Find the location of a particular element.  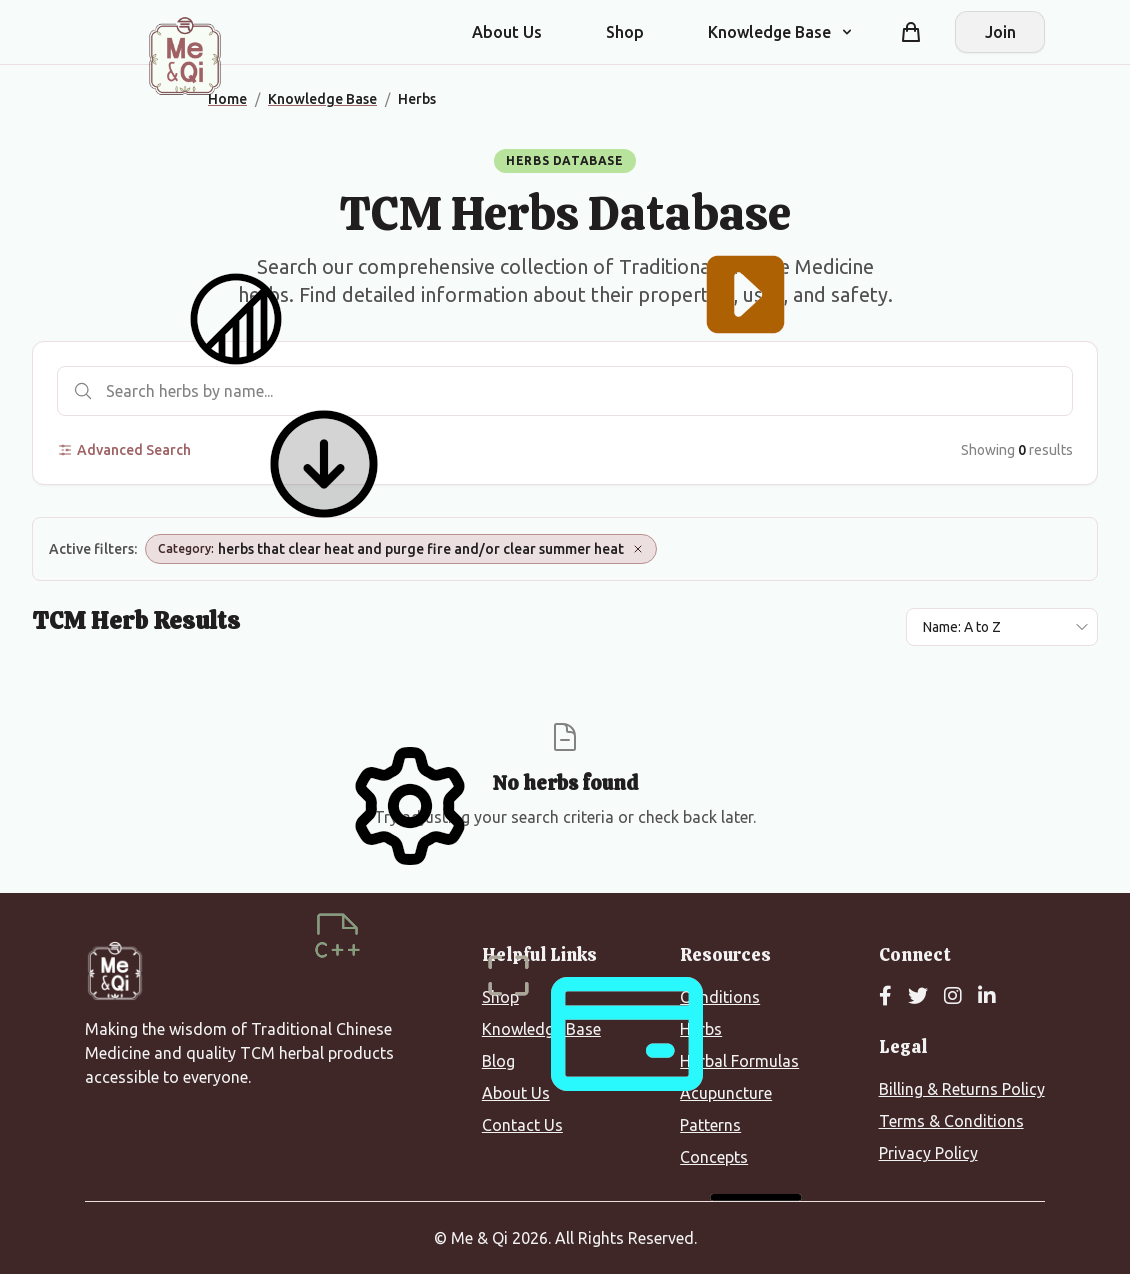

download file or content is located at coordinates (324, 464).